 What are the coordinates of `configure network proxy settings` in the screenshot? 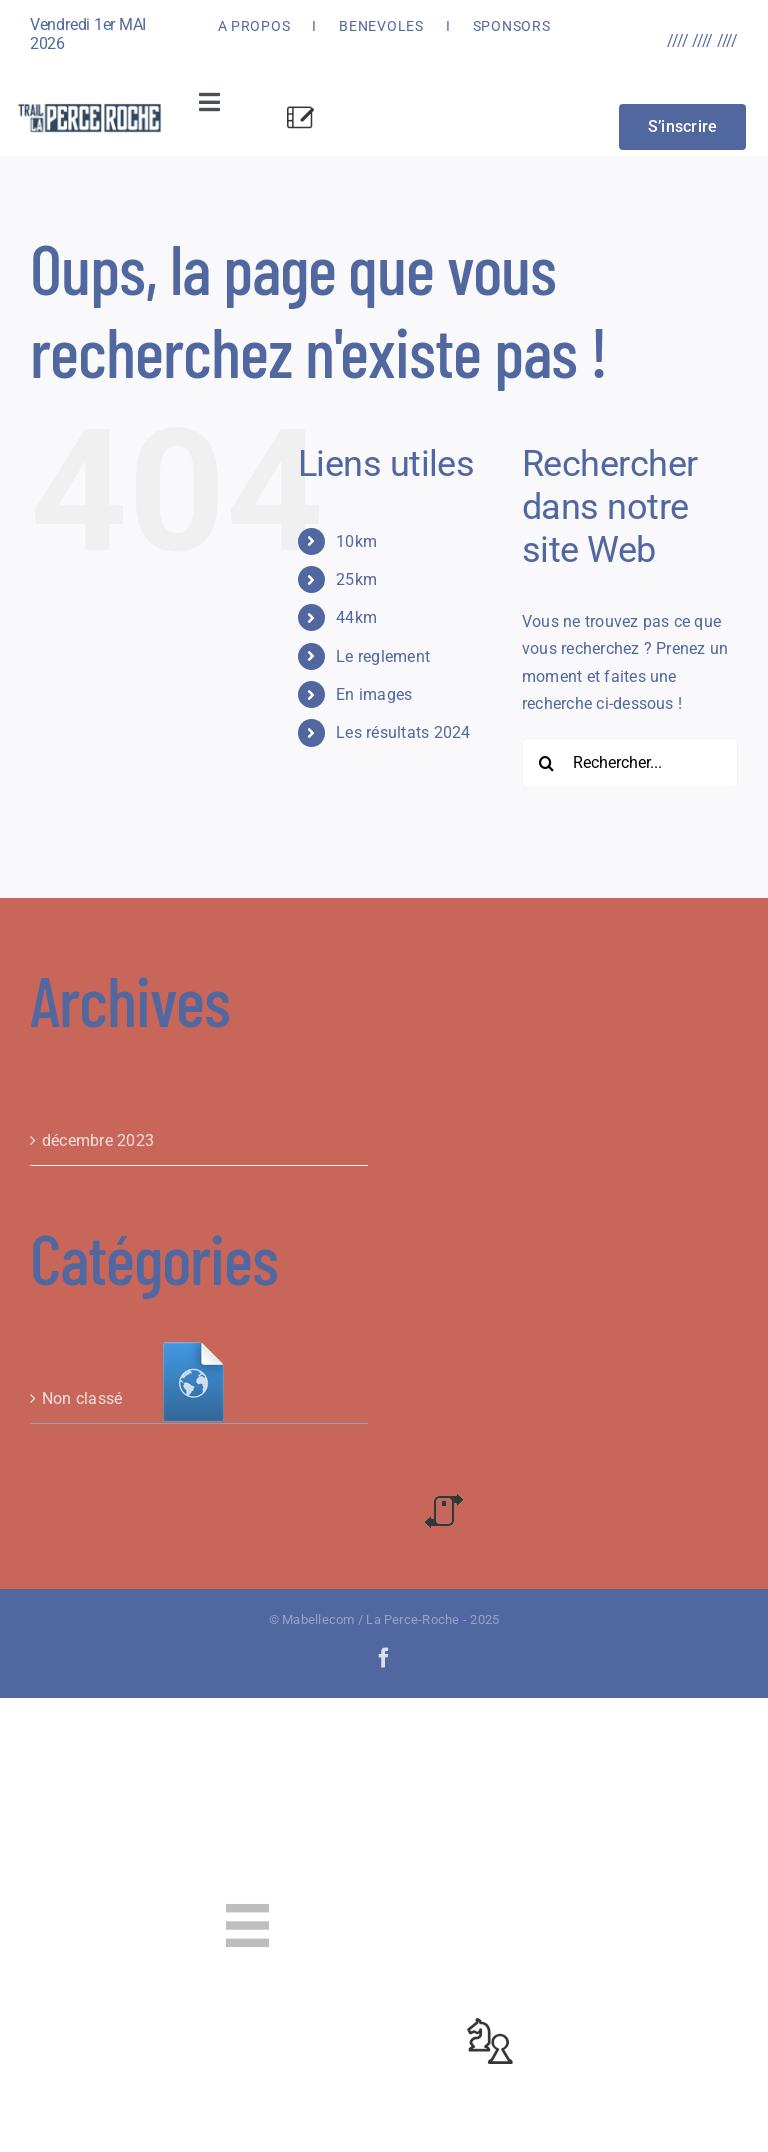 It's located at (444, 1511).